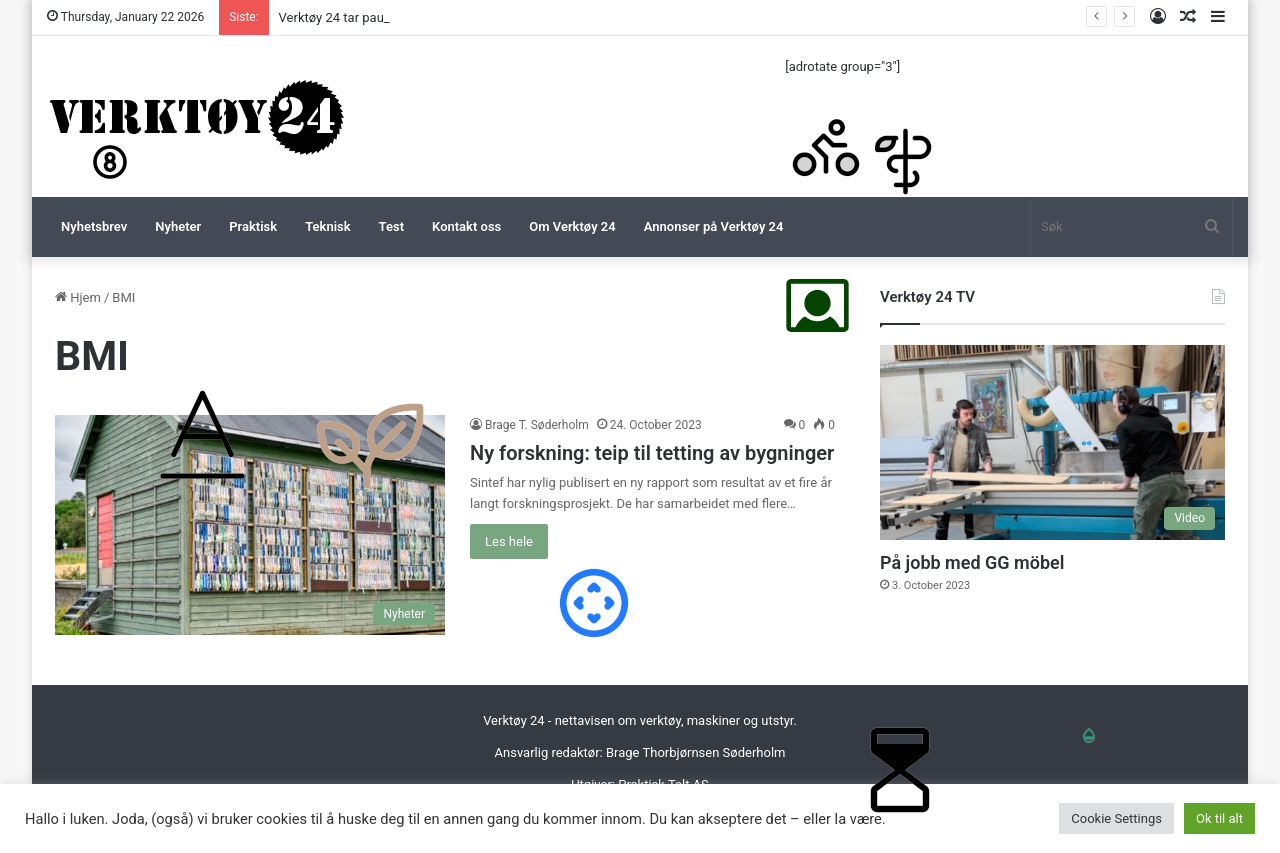 The height and width of the screenshot is (853, 1280). Describe the element at coordinates (594, 603) in the screenshot. I see `navigate or pan in multiple directions` at that location.